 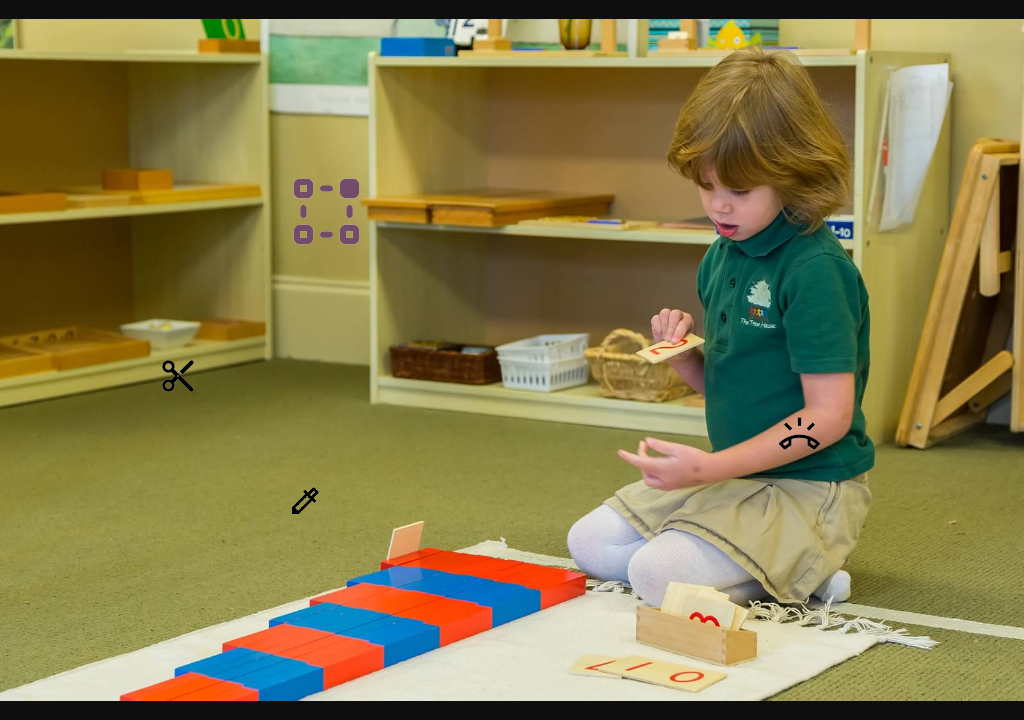 I want to click on pick a color from the image, so click(x=305, y=500).